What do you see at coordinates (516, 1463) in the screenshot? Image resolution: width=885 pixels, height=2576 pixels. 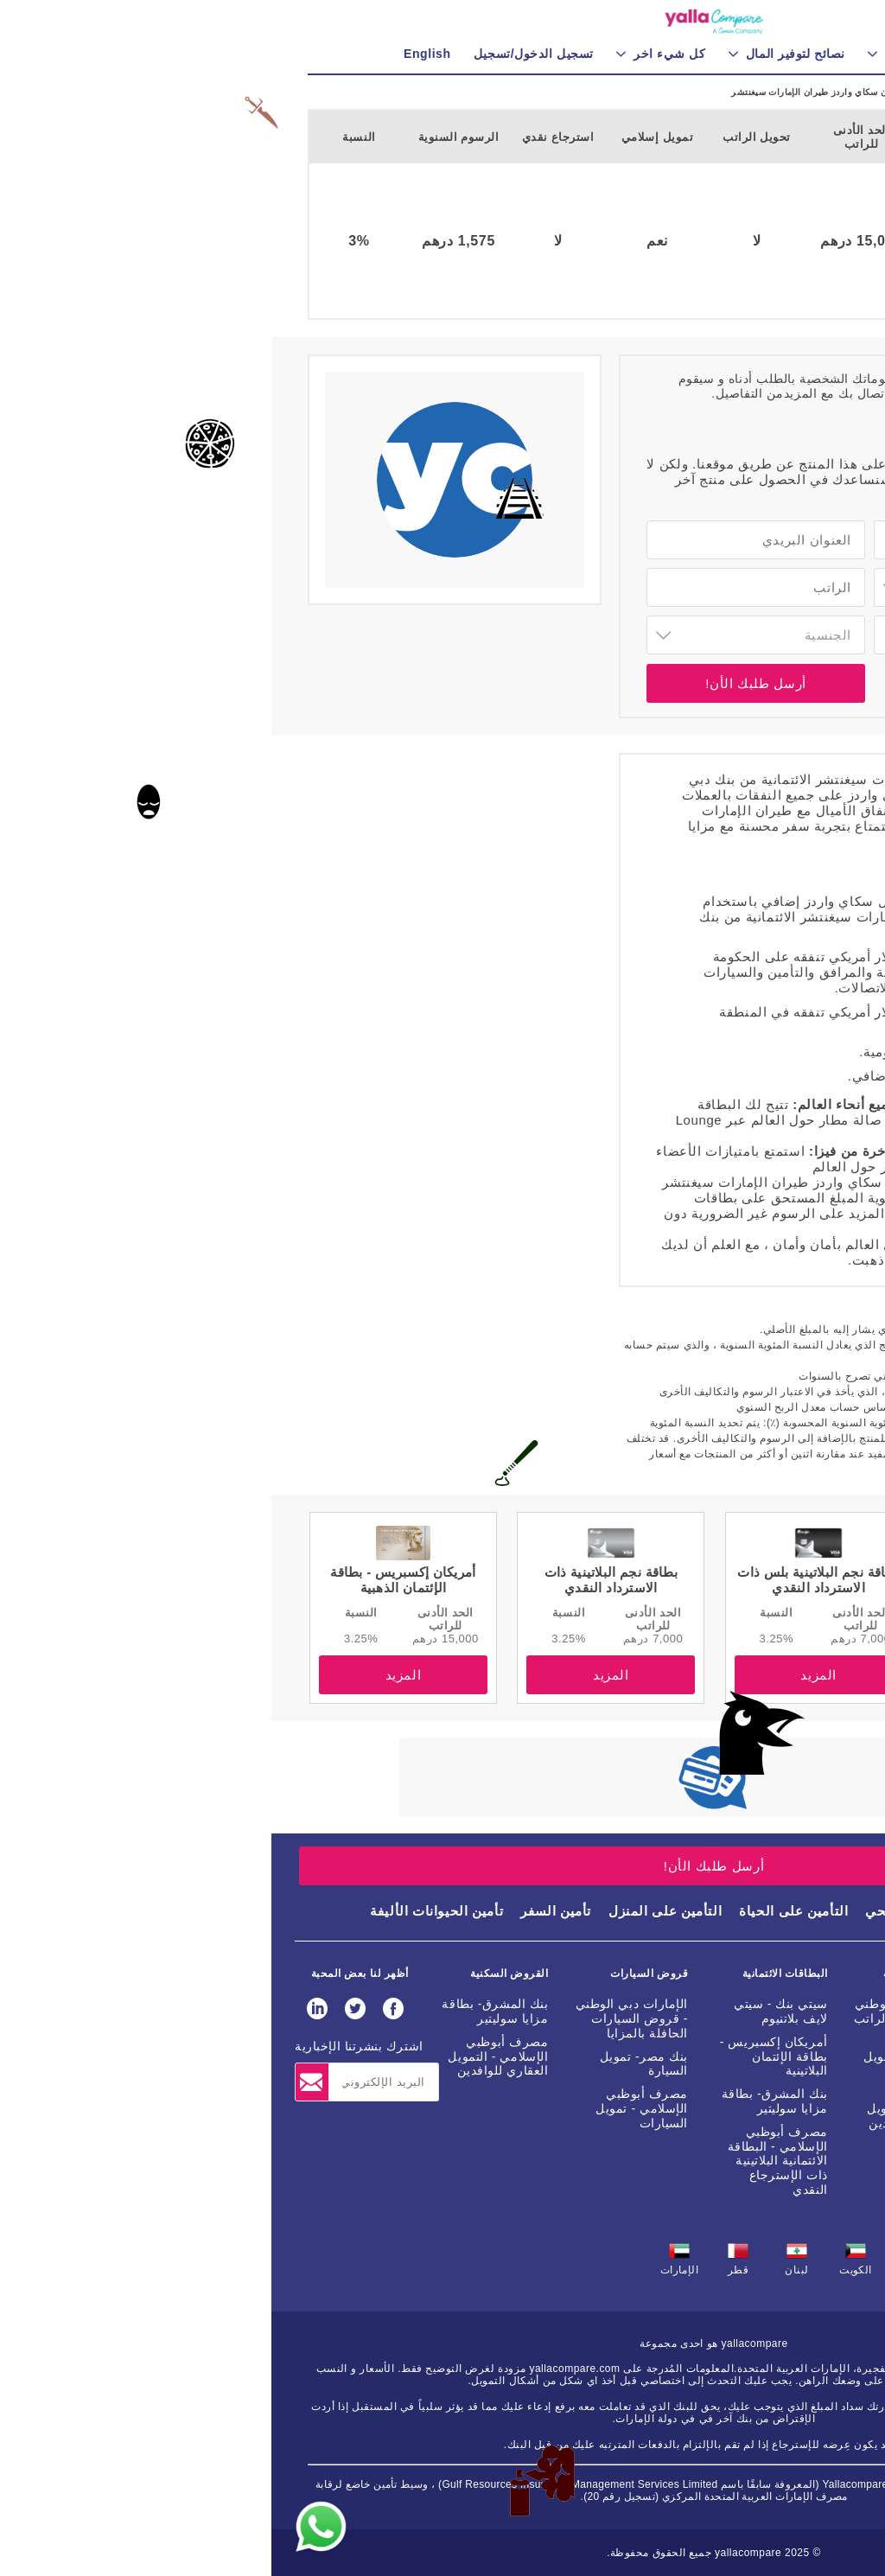 I see `relay baton item in a racing or sports game` at bounding box center [516, 1463].